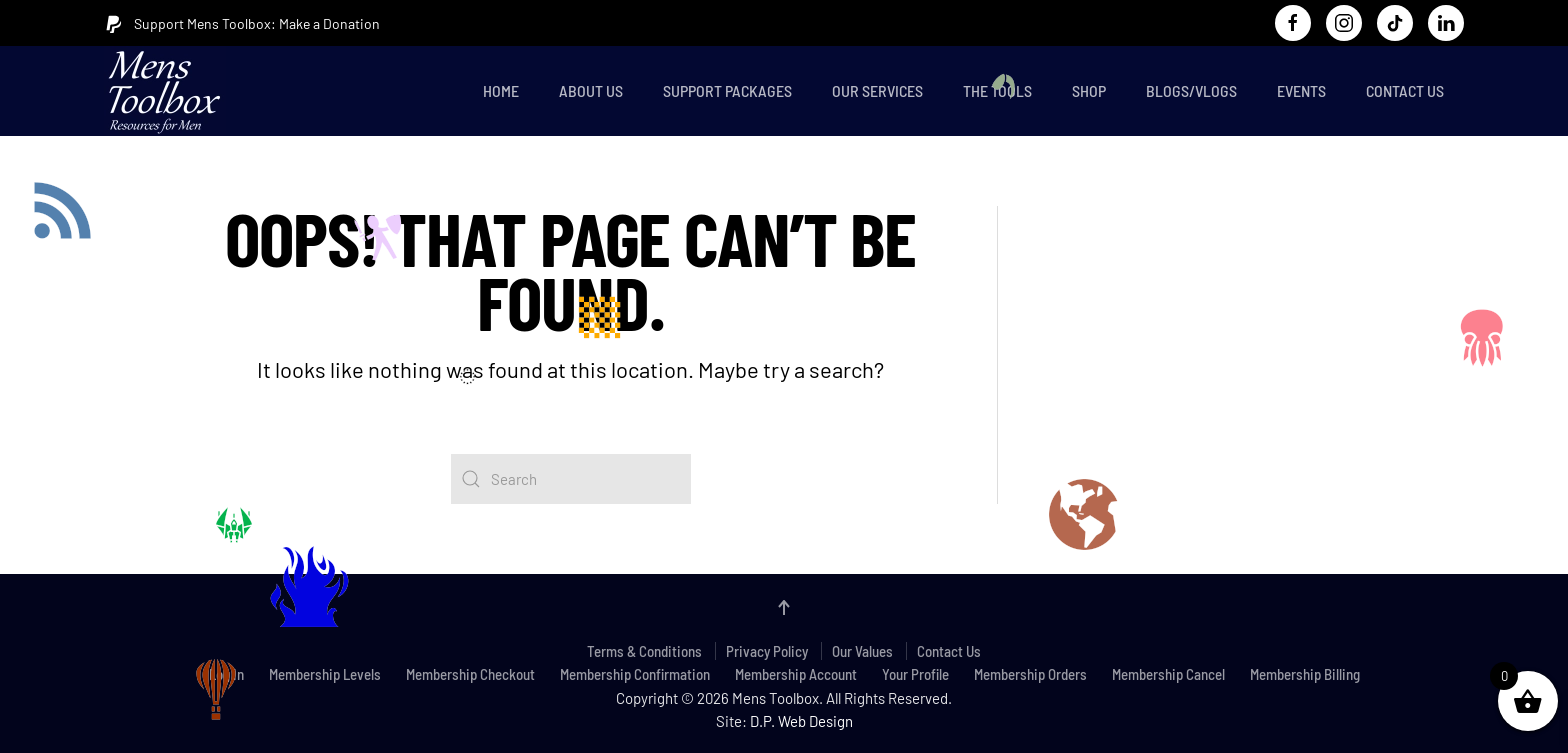 The height and width of the screenshot is (753, 1568). Describe the element at coordinates (378, 236) in the screenshot. I see `select warrior or fighter class` at that location.